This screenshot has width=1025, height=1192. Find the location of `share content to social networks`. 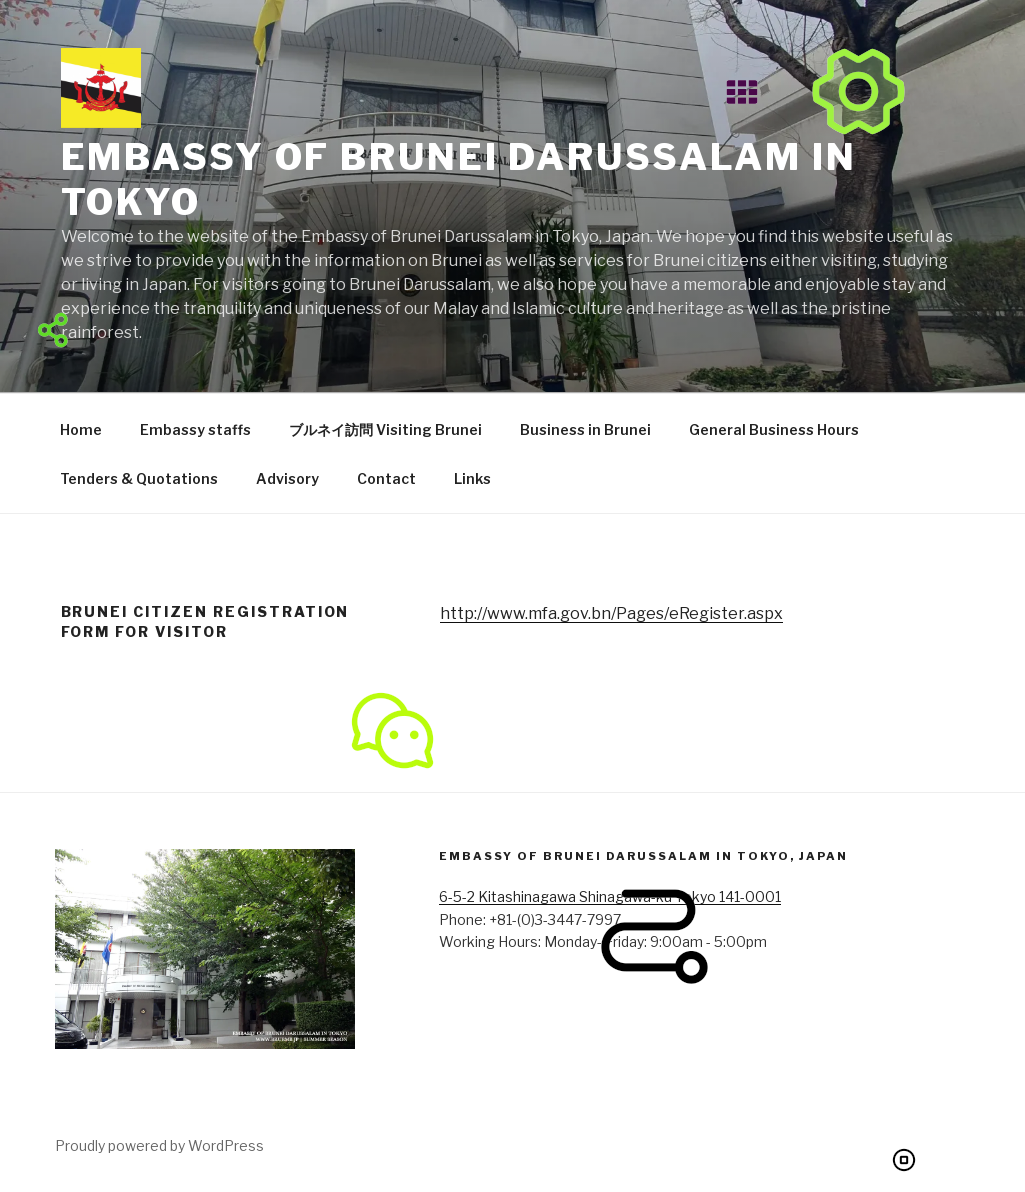

share content to social networks is located at coordinates (54, 330).